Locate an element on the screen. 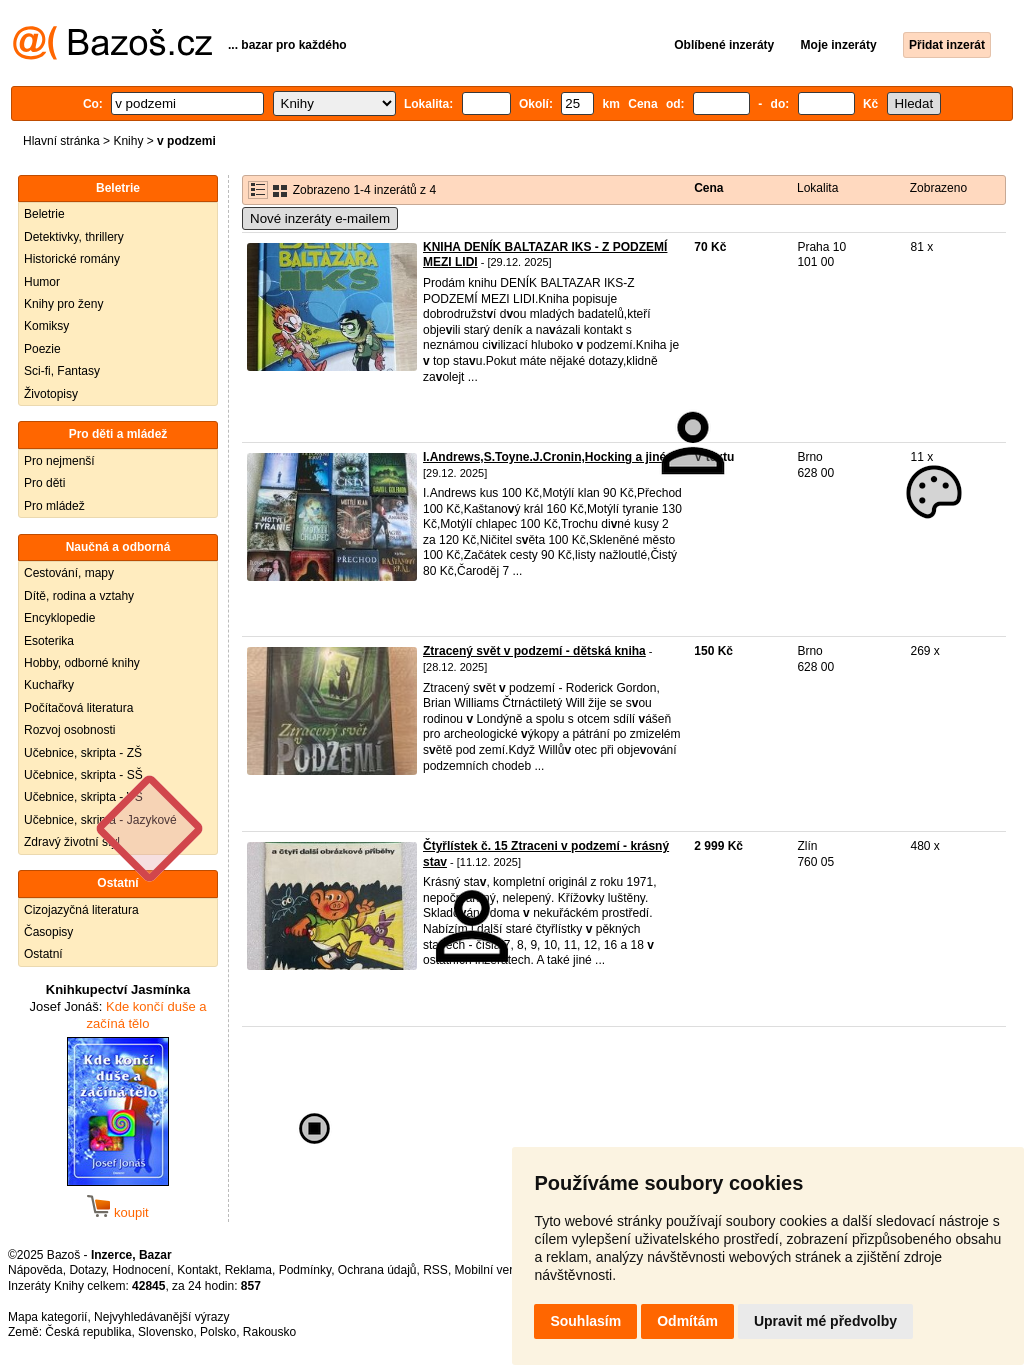 The image size is (1024, 1365). customize theme or color settings is located at coordinates (934, 493).